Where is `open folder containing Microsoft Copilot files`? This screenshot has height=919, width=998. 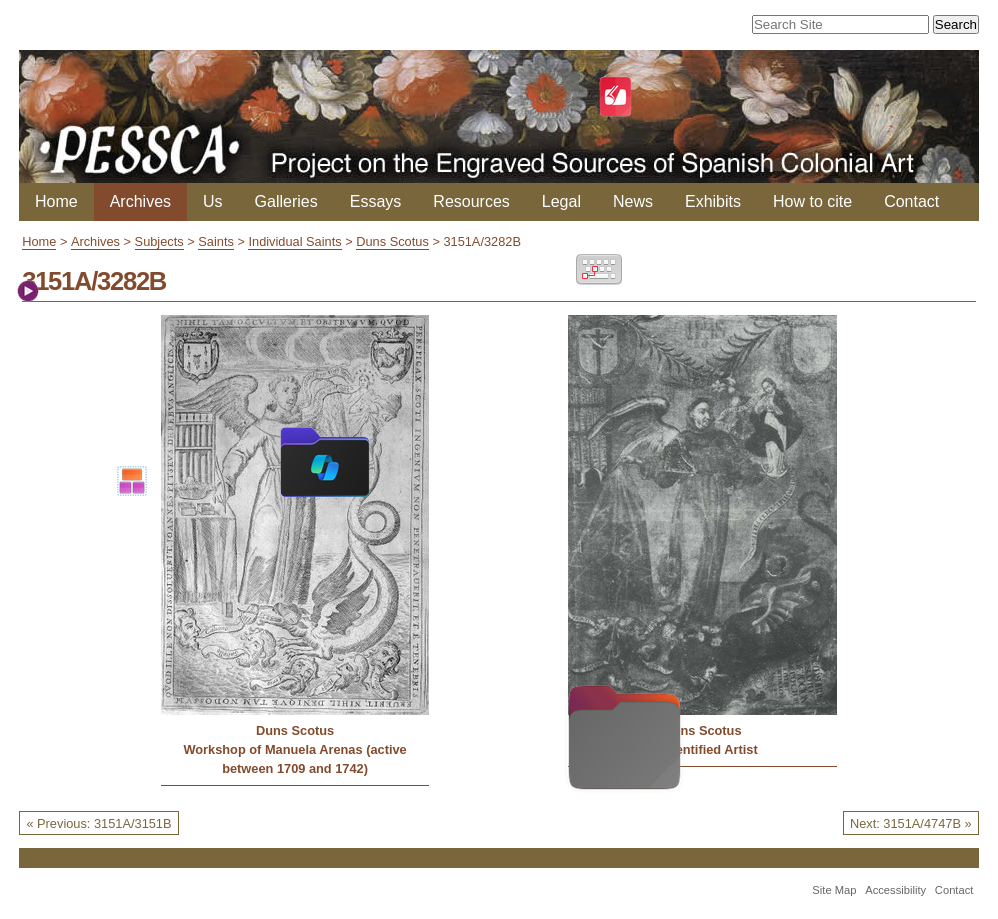 open folder containing Microsoft Copilot files is located at coordinates (324, 464).